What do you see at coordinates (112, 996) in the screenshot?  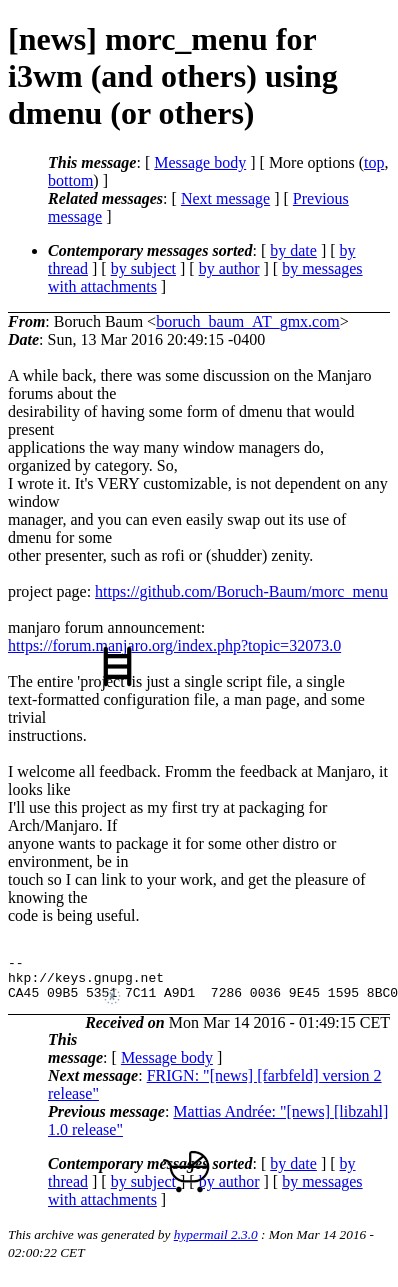 I see `pending or processing cancellation` at bounding box center [112, 996].